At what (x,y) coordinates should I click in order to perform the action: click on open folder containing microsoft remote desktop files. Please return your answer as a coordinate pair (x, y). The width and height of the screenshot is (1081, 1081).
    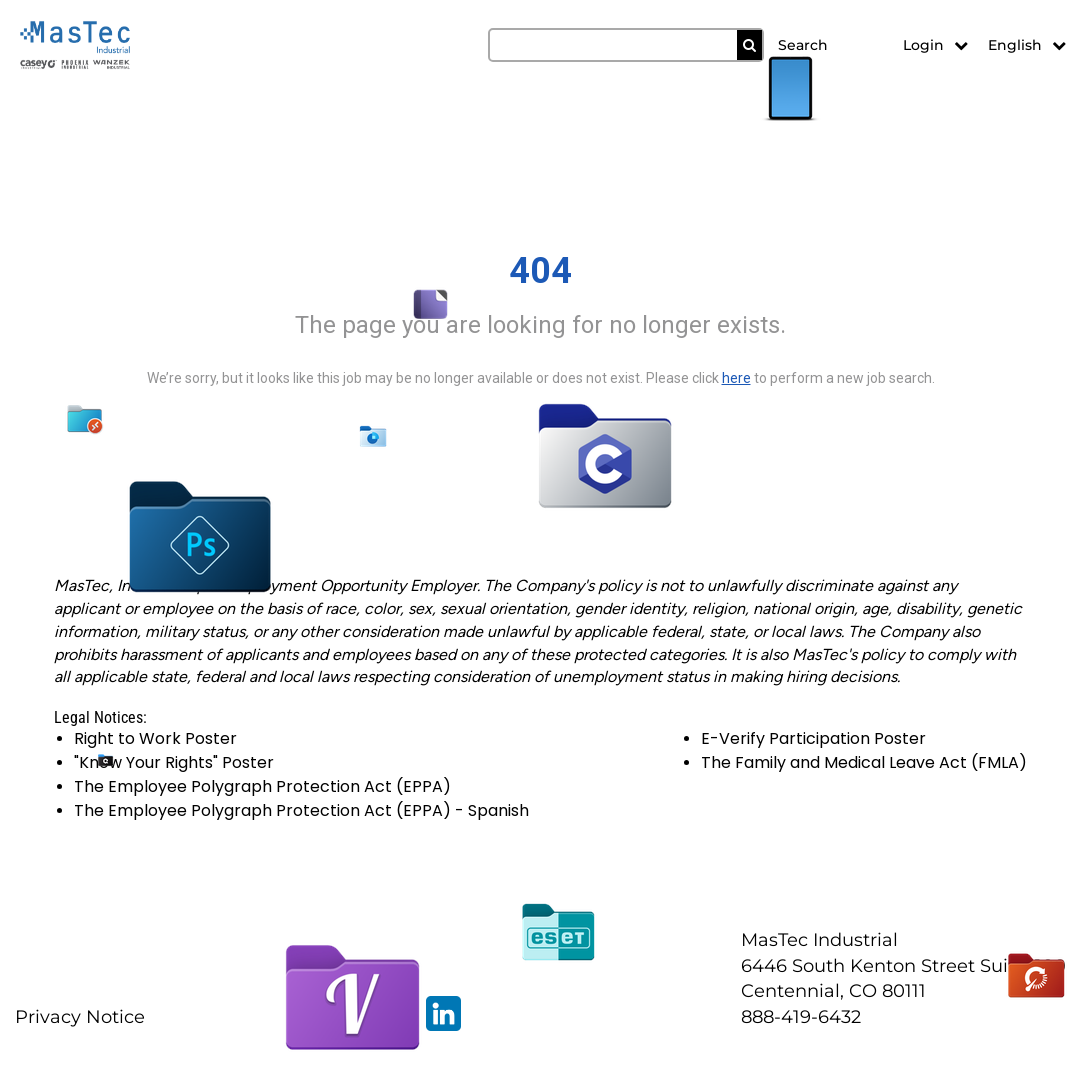
    Looking at the image, I should click on (84, 419).